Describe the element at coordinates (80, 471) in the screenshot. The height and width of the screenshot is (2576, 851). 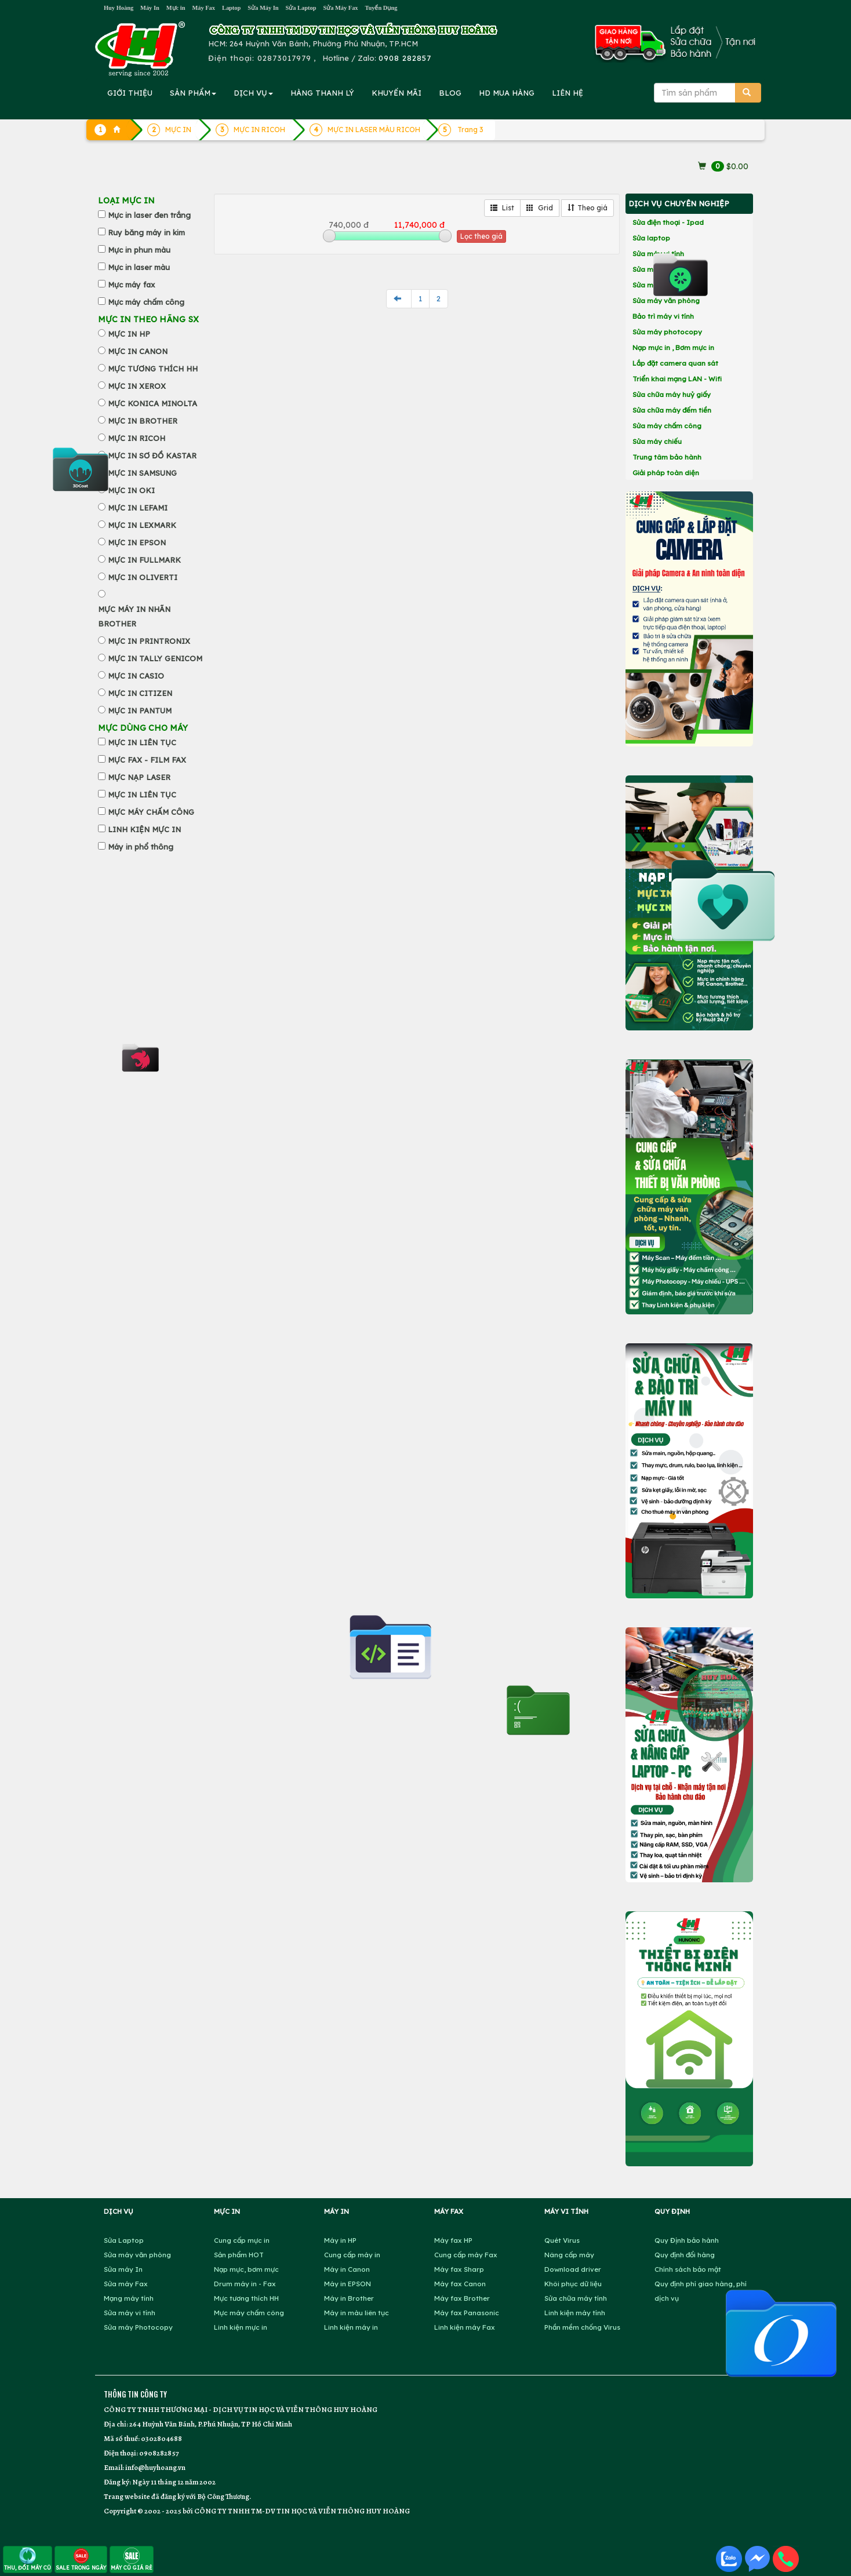
I see `open 3D Coat project files folder` at that location.